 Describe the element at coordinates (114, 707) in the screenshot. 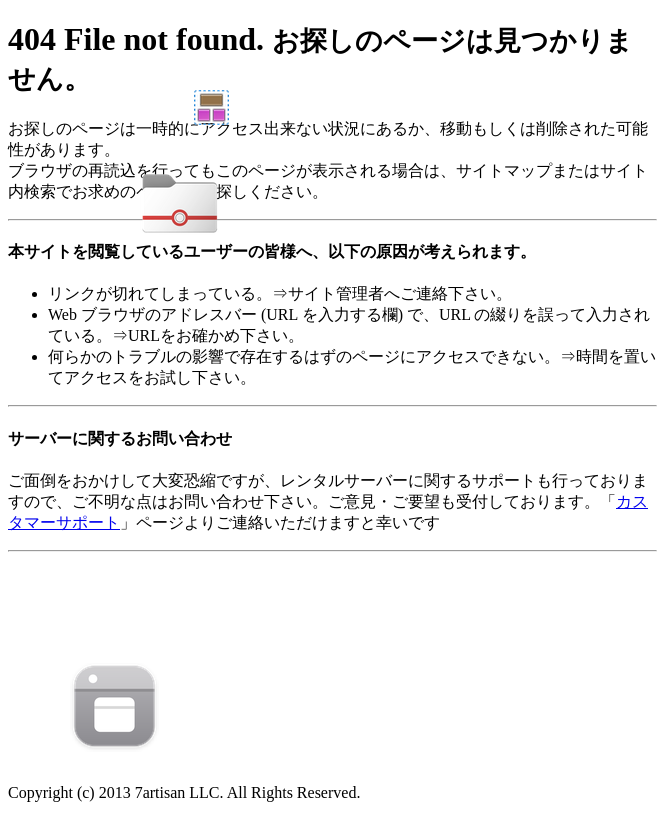

I see `duplicate the current window` at that location.